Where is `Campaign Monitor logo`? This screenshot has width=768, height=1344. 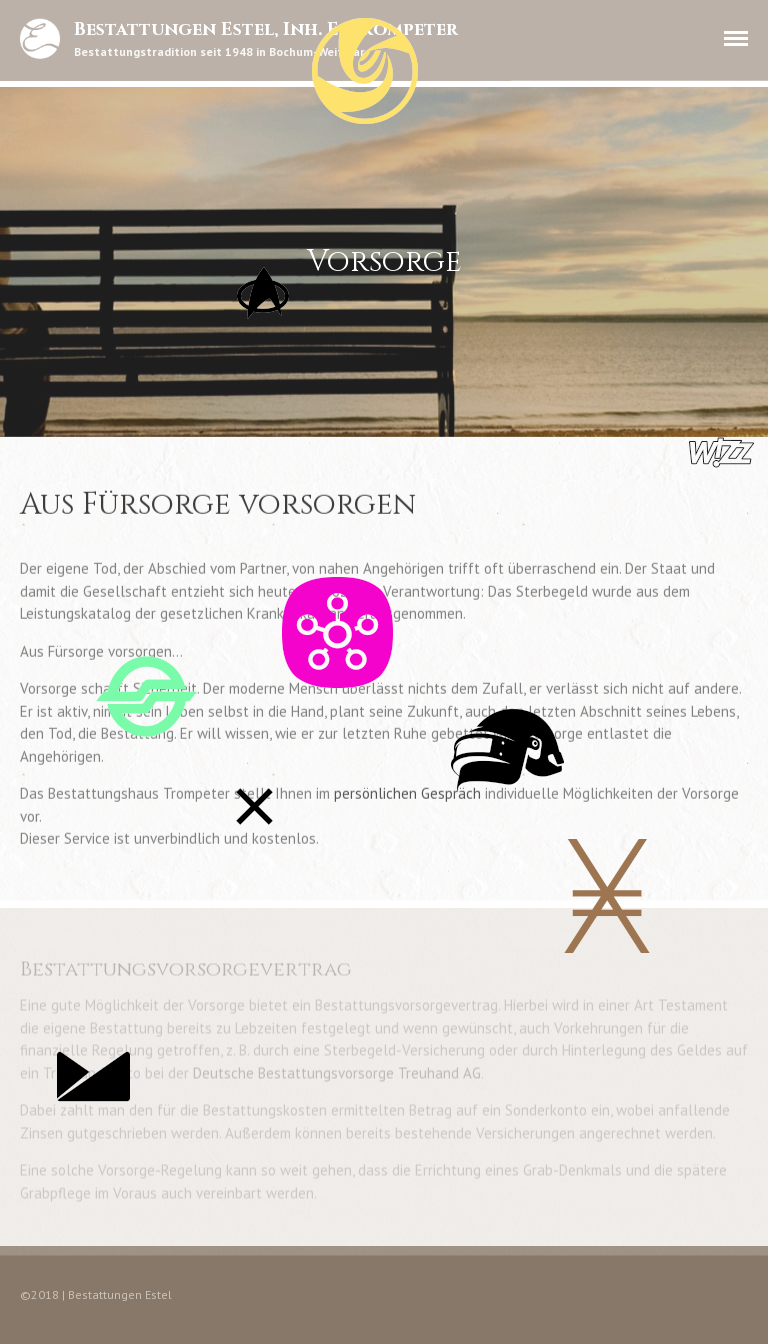 Campaign Monitor logo is located at coordinates (93, 1076).